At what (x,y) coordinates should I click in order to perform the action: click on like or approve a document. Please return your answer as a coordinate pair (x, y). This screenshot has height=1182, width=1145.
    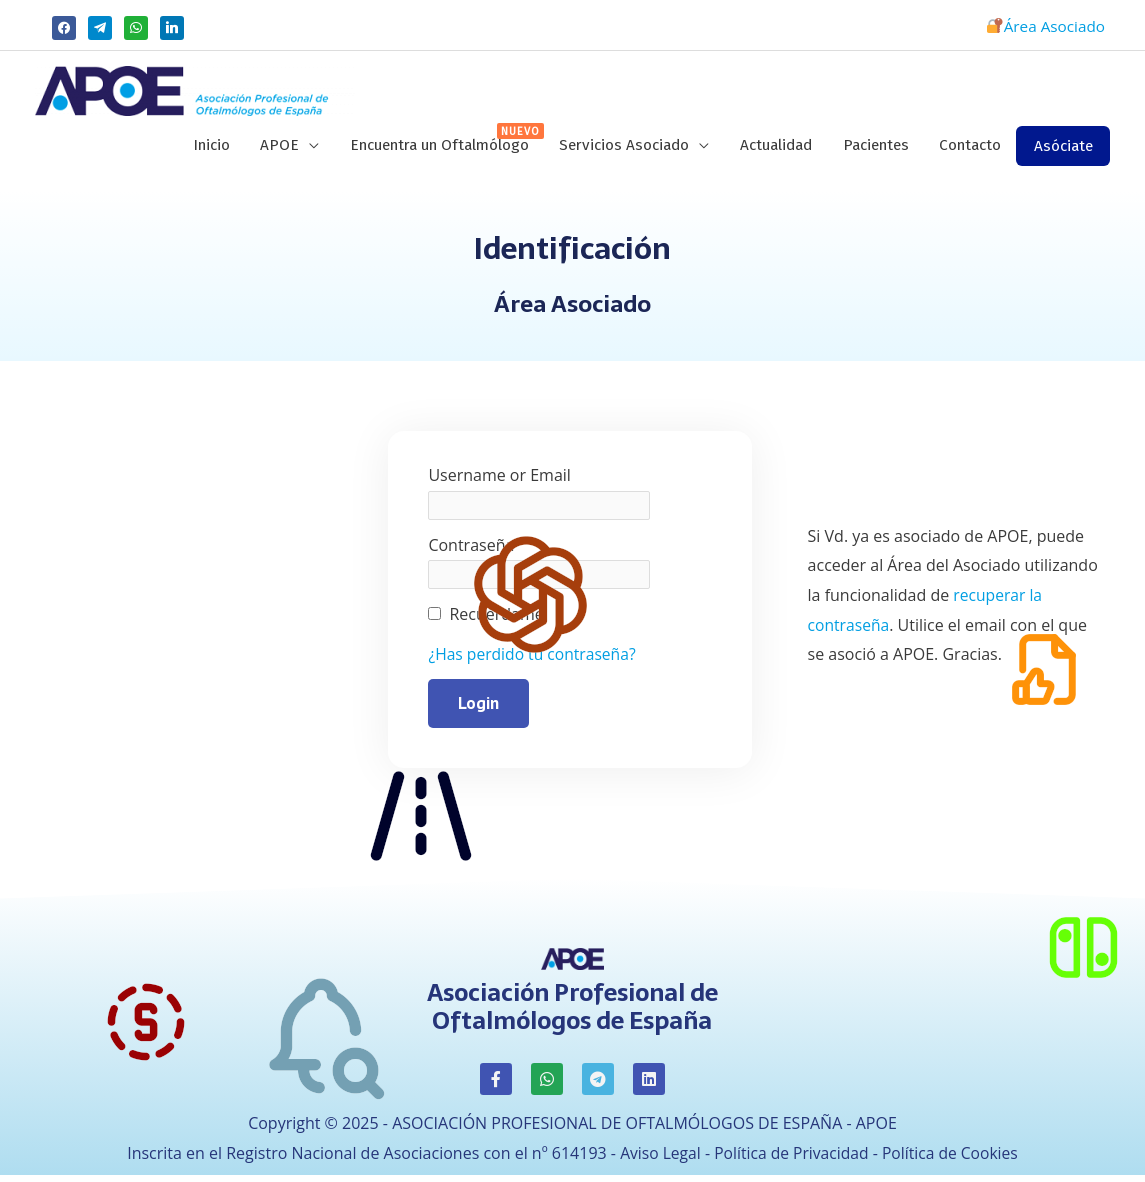
    Looking at the image, I should click on (1047, 669).